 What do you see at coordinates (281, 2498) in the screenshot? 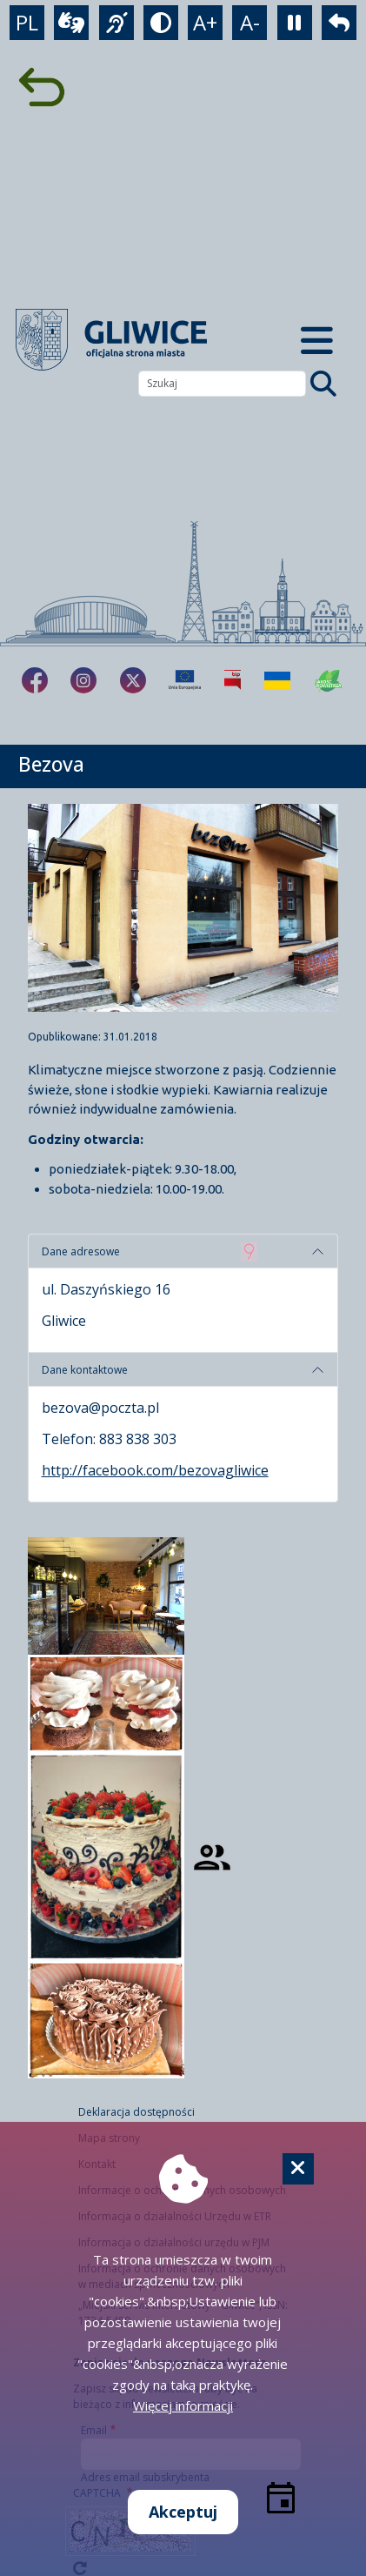
I see `view calendar events` at bounding box center [281, 2498].